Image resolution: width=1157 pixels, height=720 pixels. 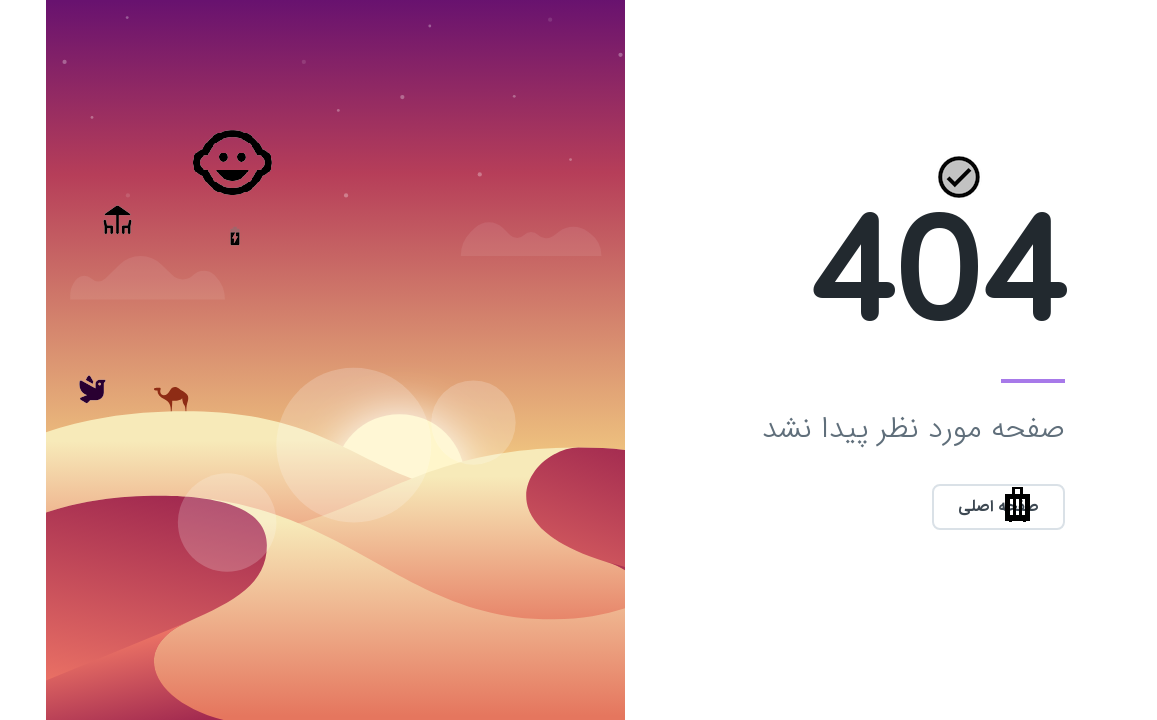 I want to click on indicates task or action completed successfully, so click(x=959, y=177).